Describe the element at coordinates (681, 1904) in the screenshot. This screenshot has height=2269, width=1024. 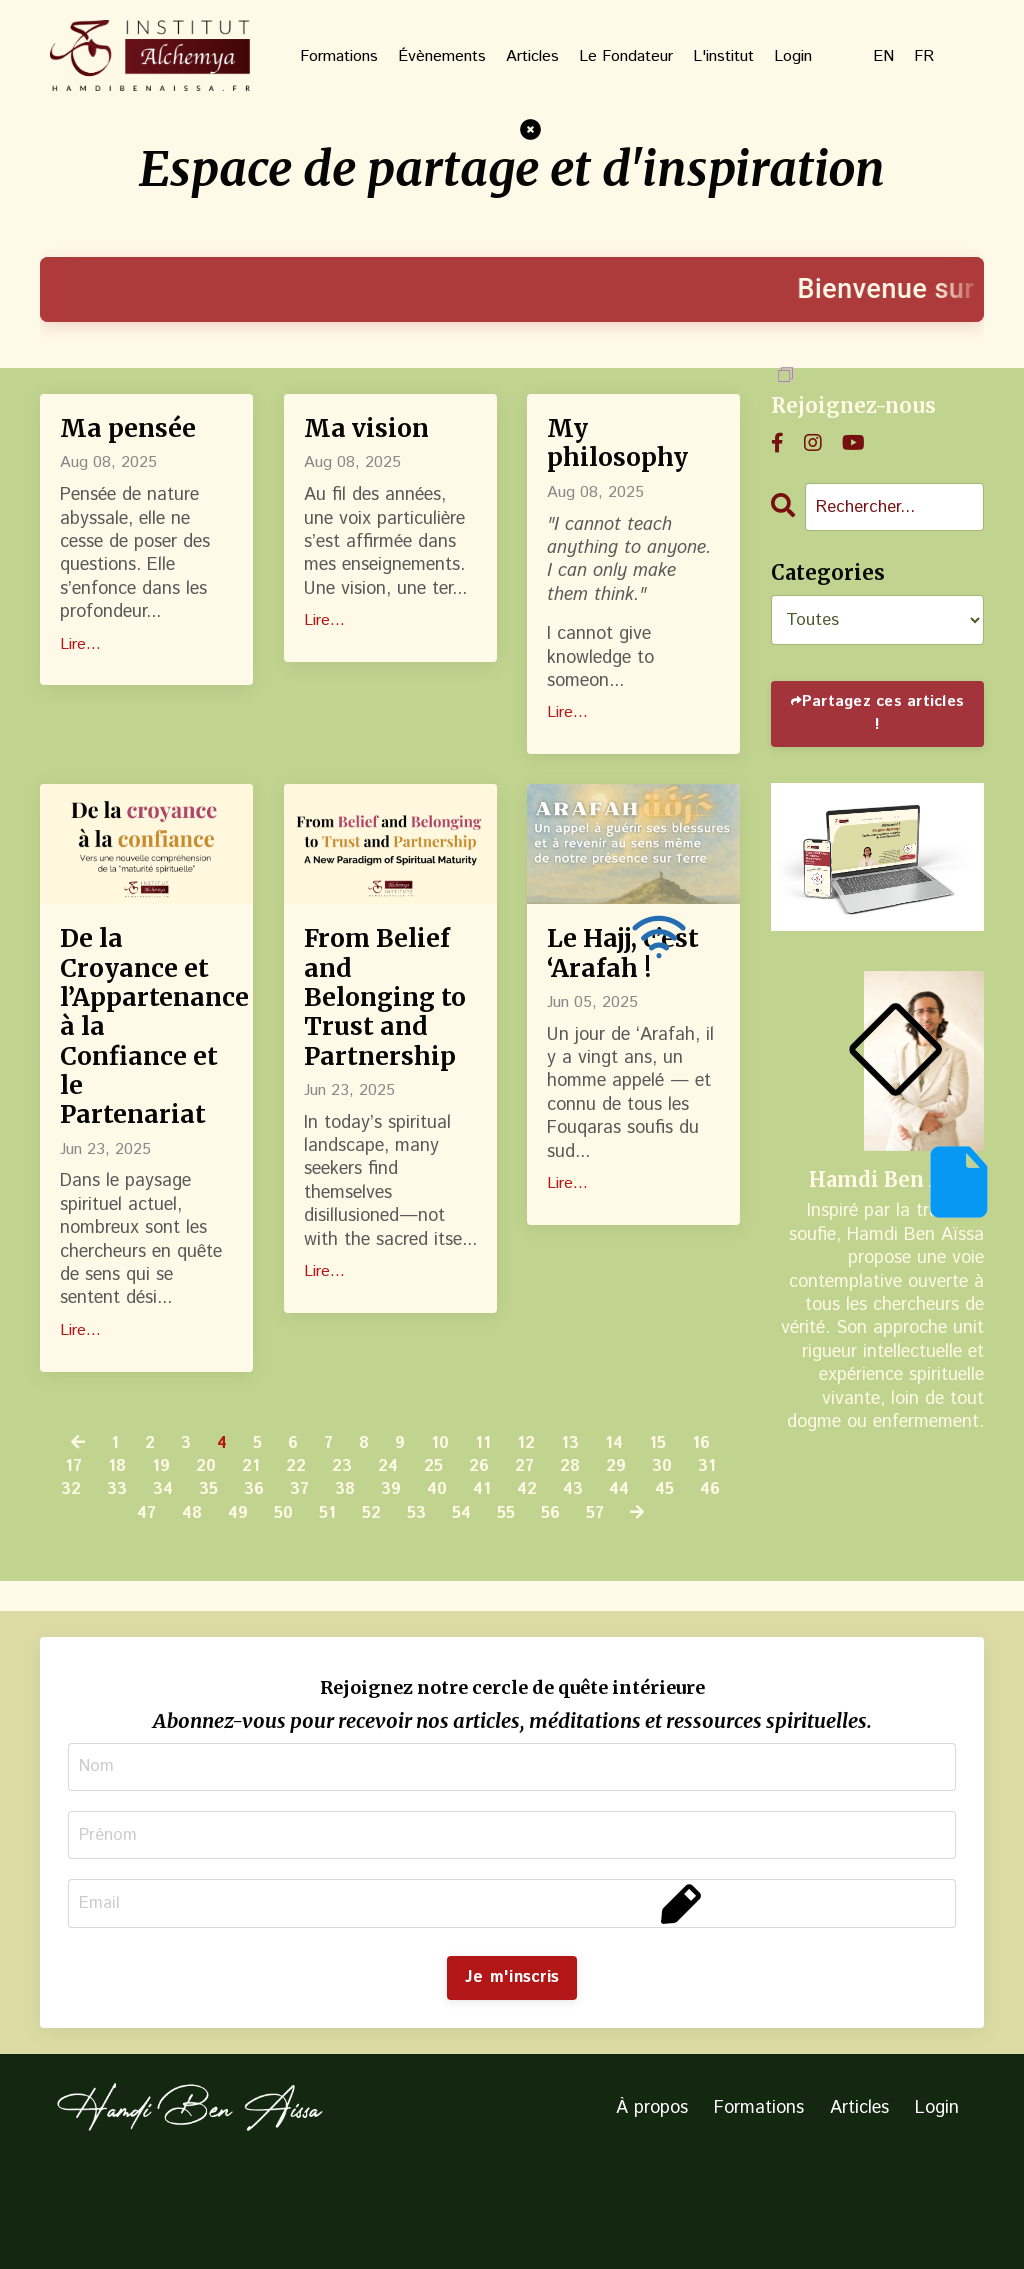
I see `edit or modify content` at that location.